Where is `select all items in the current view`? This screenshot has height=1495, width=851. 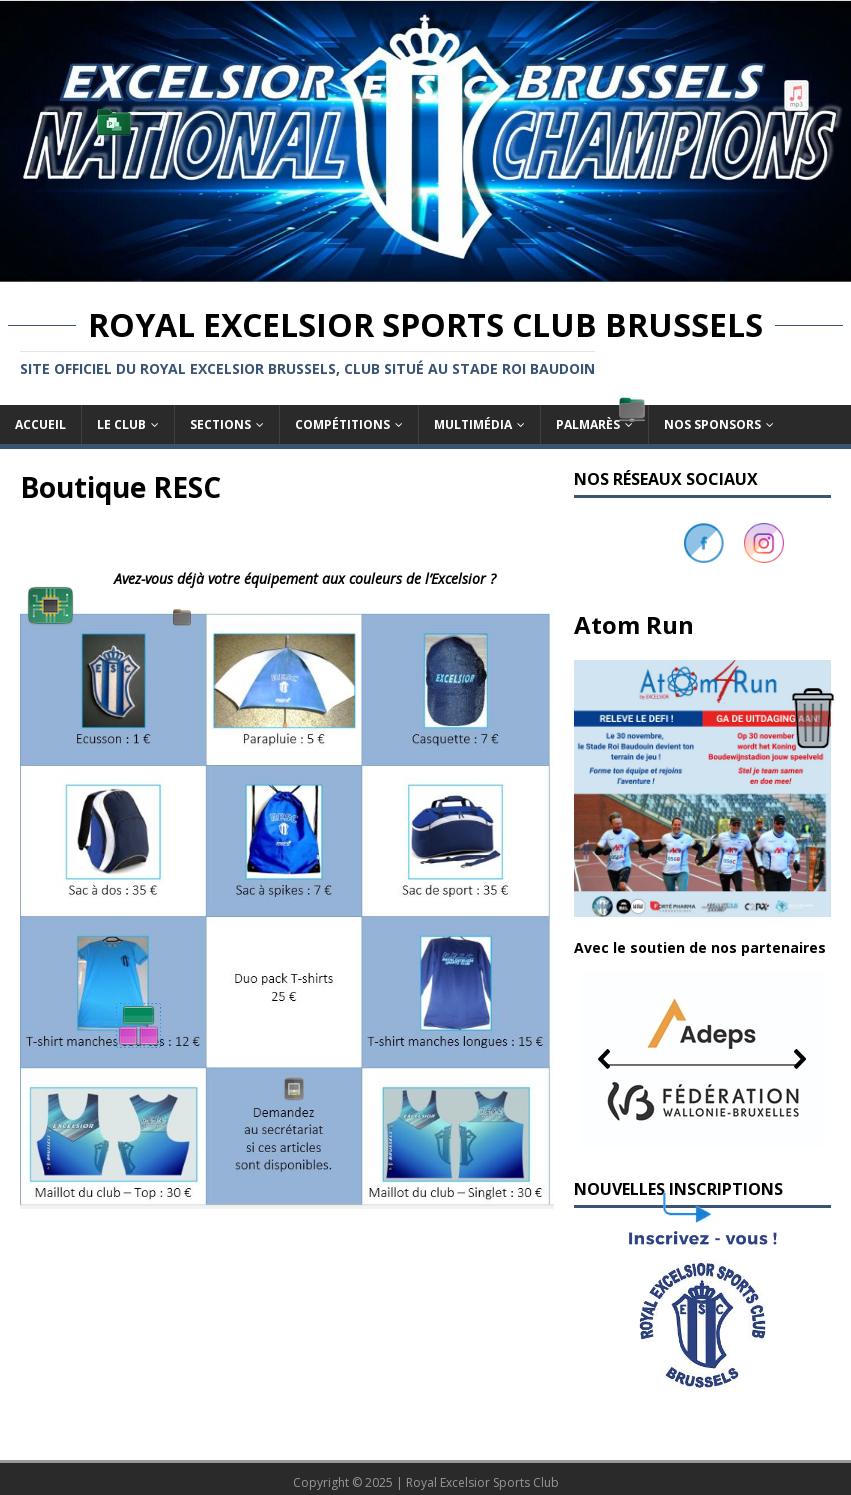
select all items in the current view is located at coordinates (138, 1025).